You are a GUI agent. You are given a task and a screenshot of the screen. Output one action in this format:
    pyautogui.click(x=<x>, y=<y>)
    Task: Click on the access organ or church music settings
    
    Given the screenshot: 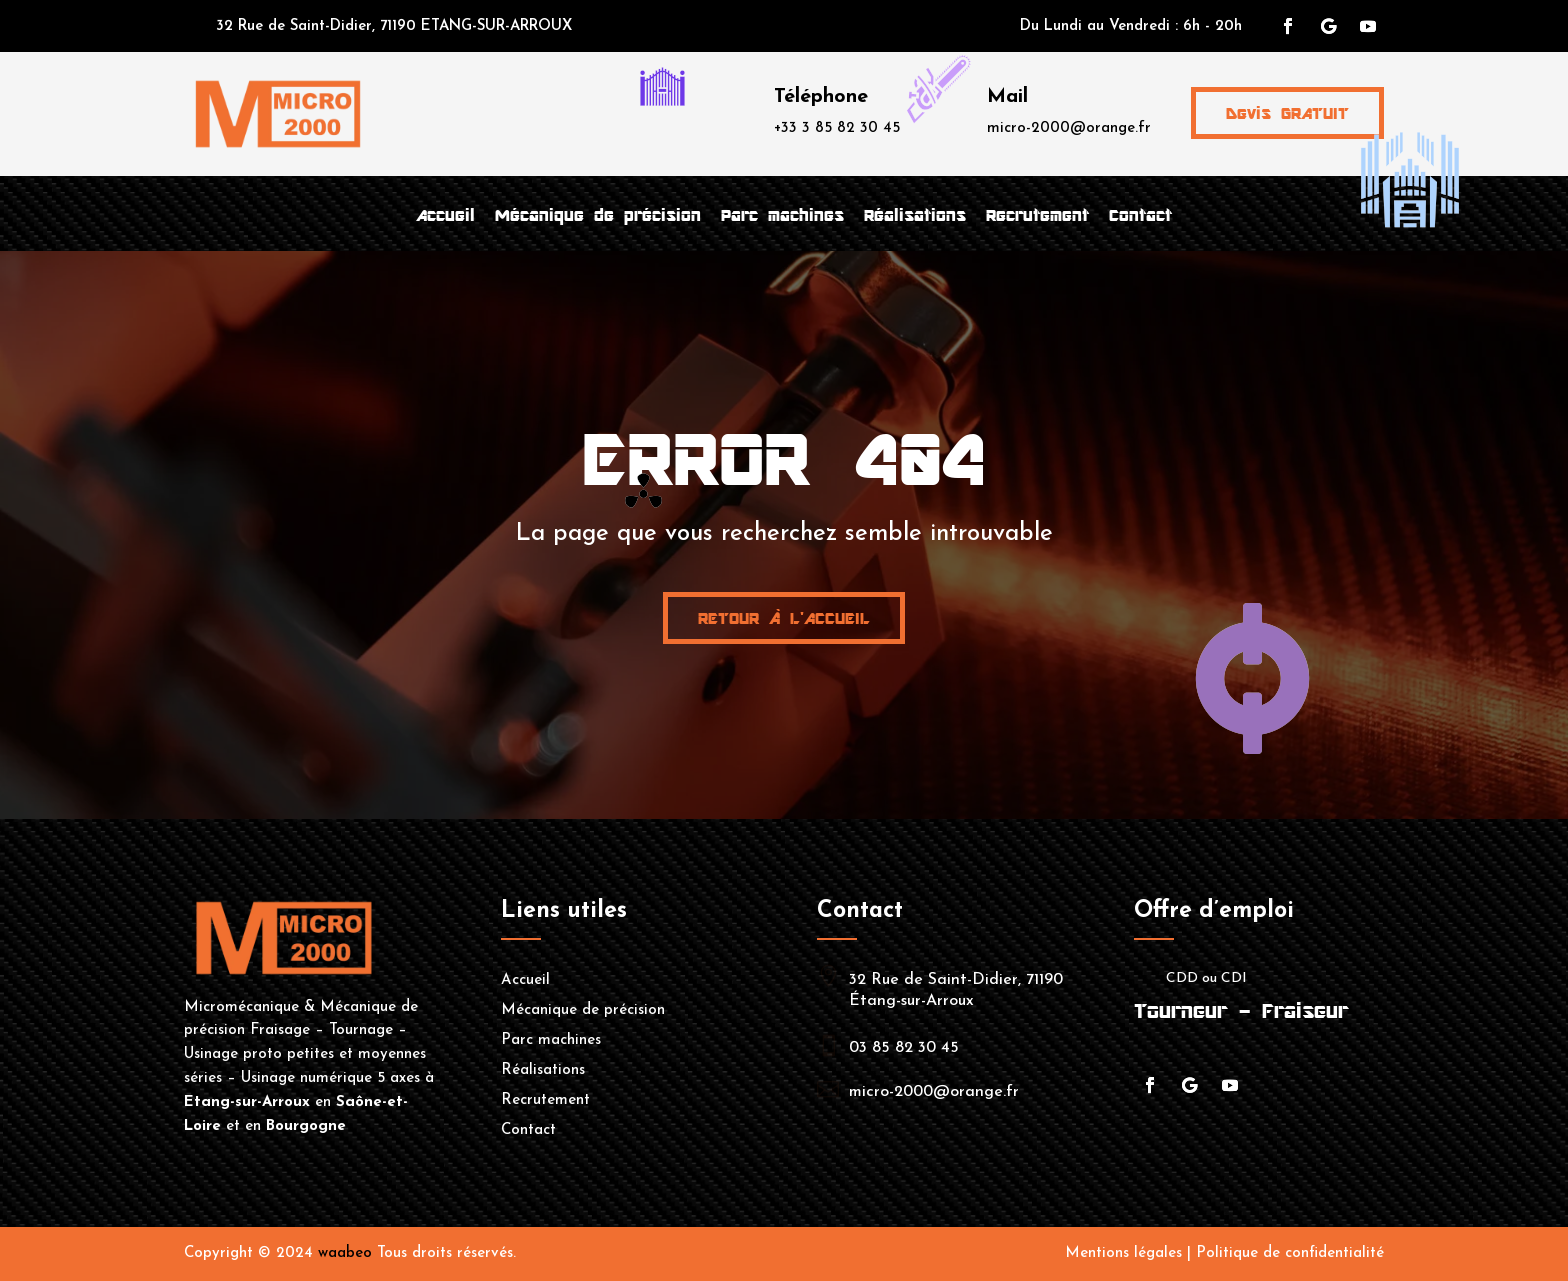 What is the action you would take?
    pyautogui.click(x=1410, y=178)
    